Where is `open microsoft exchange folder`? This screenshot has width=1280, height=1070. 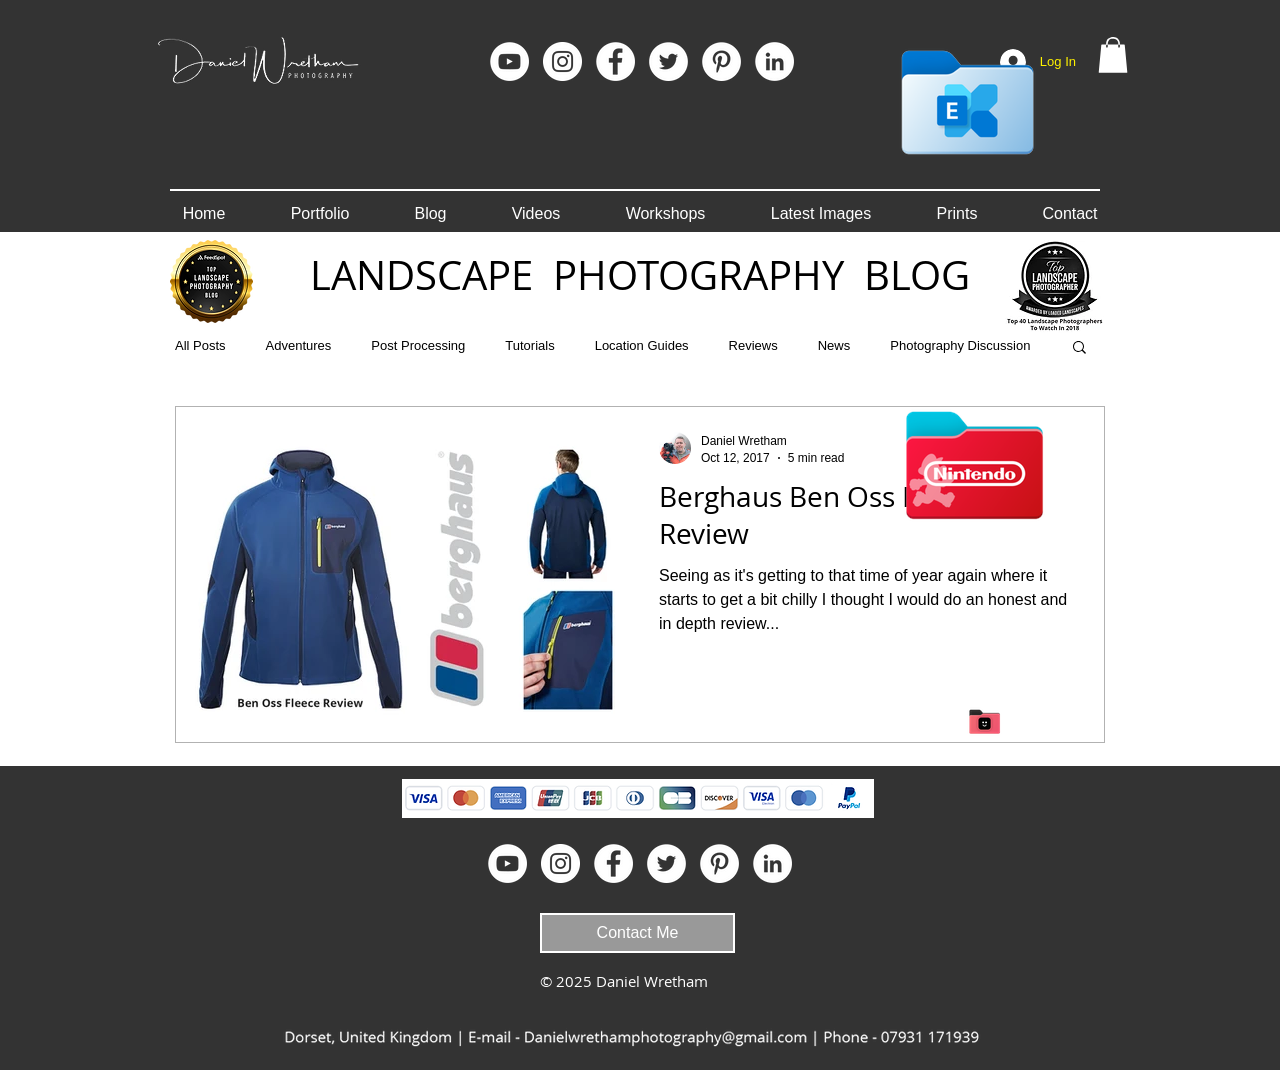 open microsoft exchange folder is located at coordinates (967, 106).